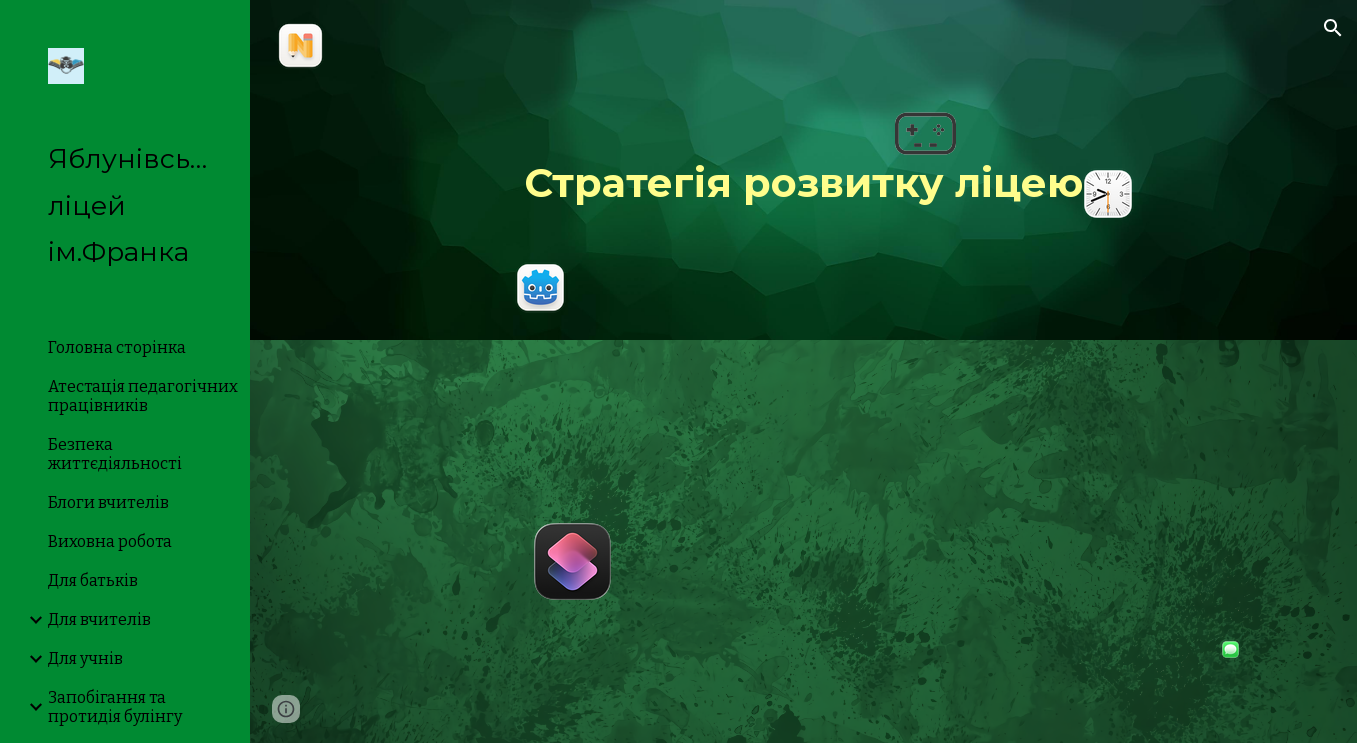 The image size is (1357, 743). What do you see at coordinates (1108, 194) in the screenshot?
I see `open date and time settings` at bounding box center [1108, 194].